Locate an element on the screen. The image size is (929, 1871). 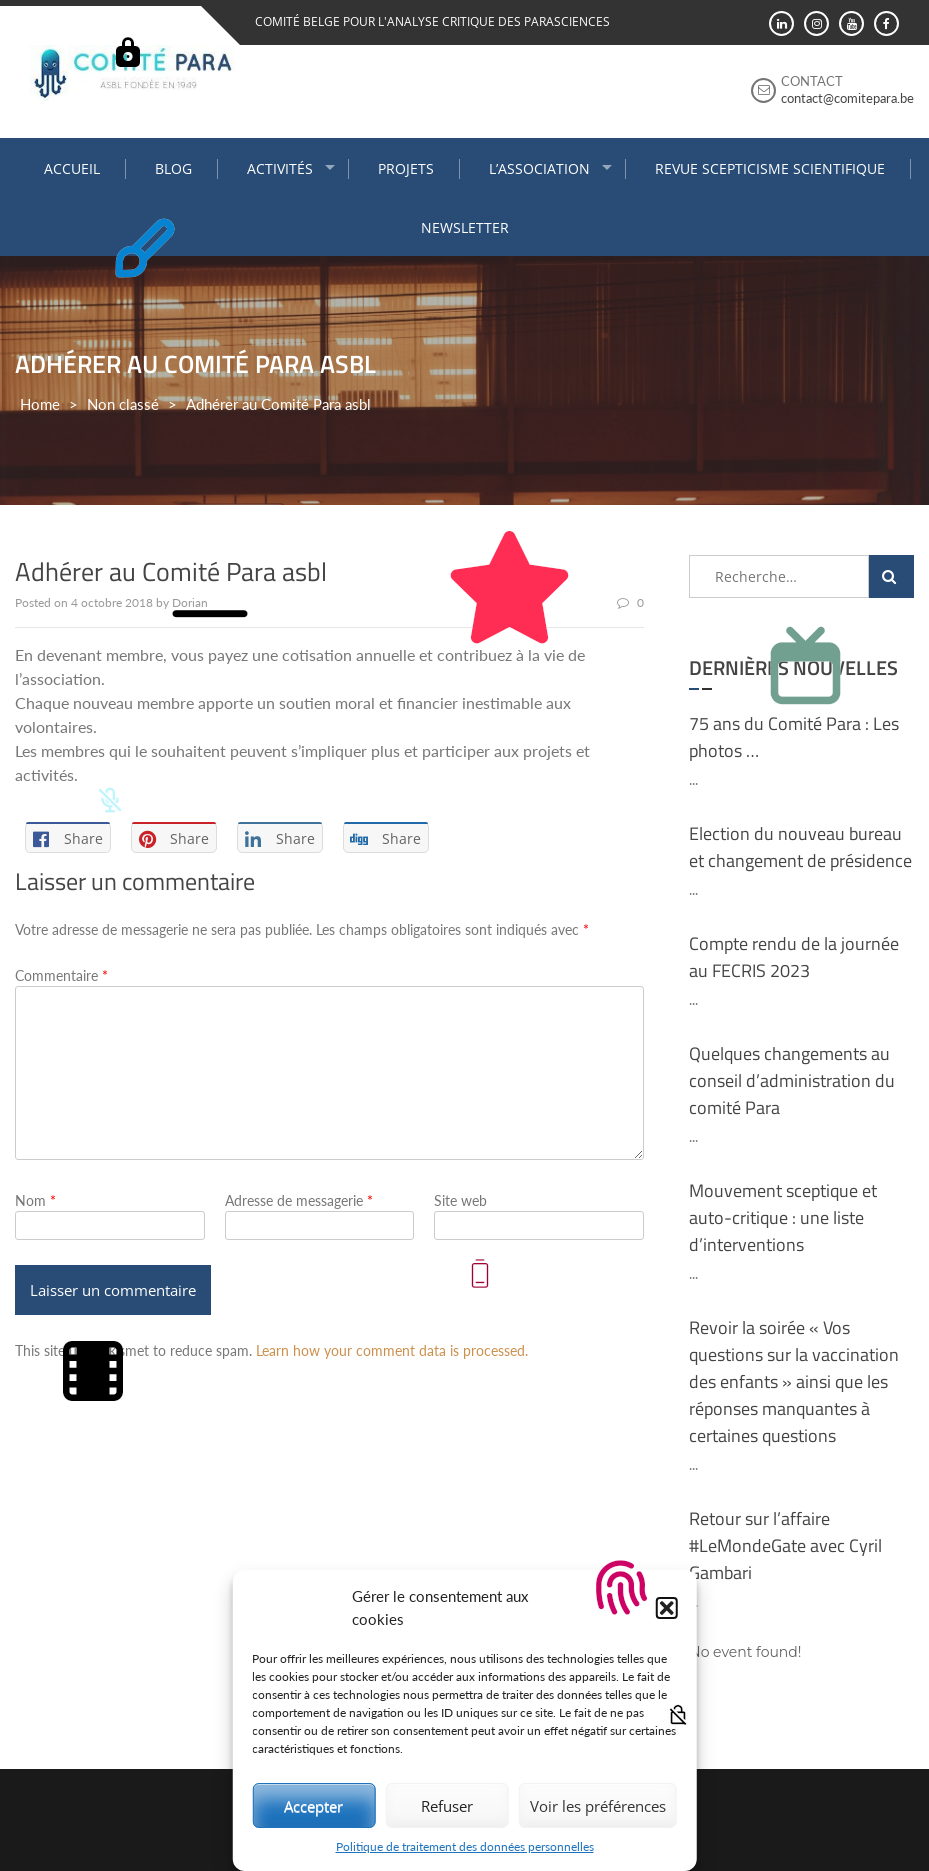
lock or secure this item is located at coordinates (128, 52).